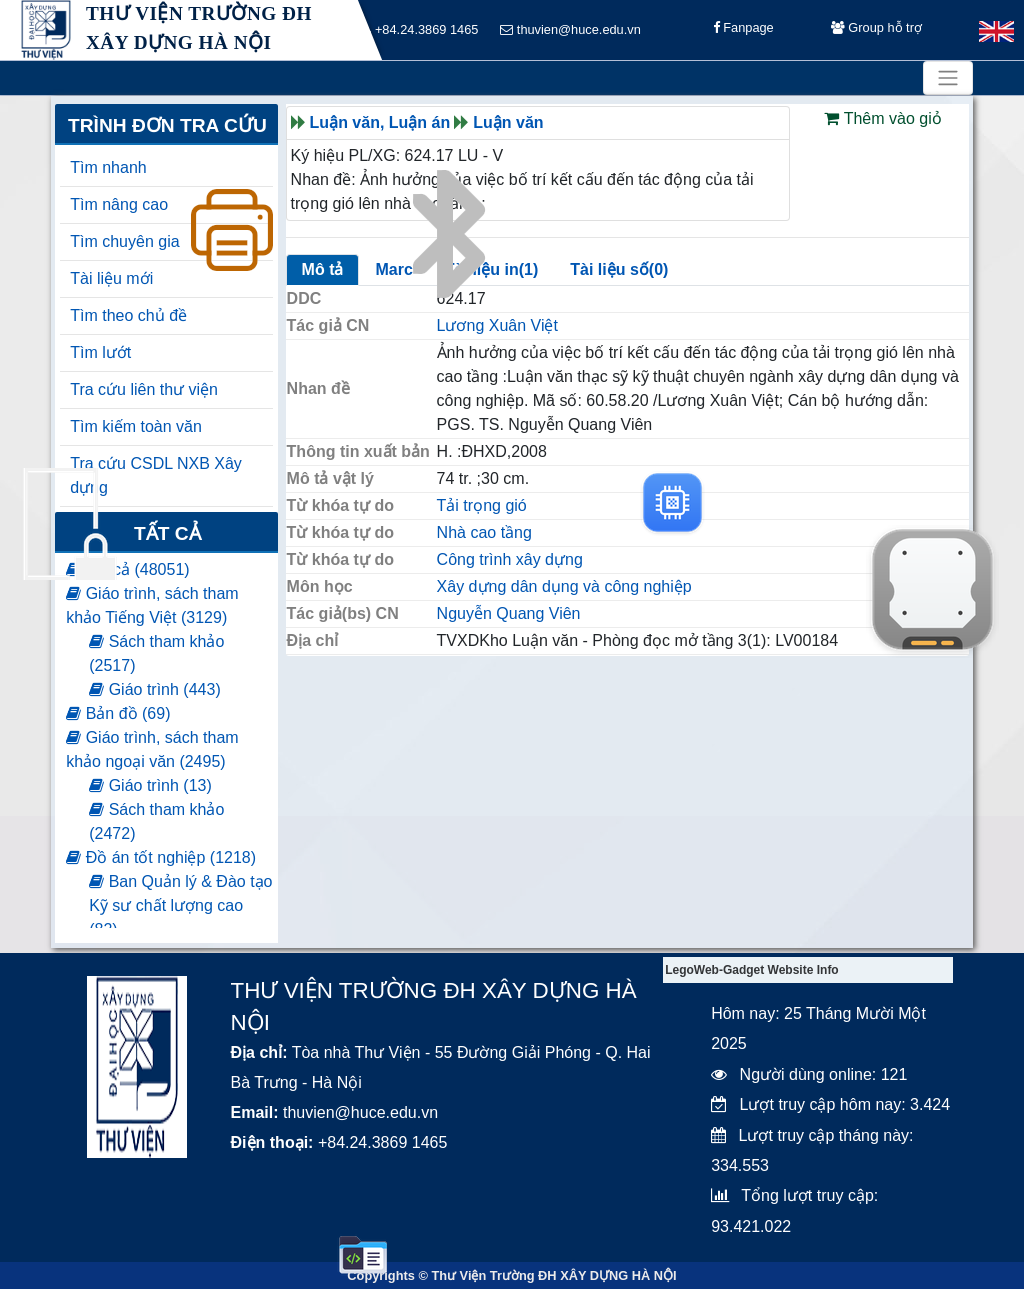  Describe the element at coordinates (363, 1256) in the screenshot. I see `open folder containing programming files` at that location.